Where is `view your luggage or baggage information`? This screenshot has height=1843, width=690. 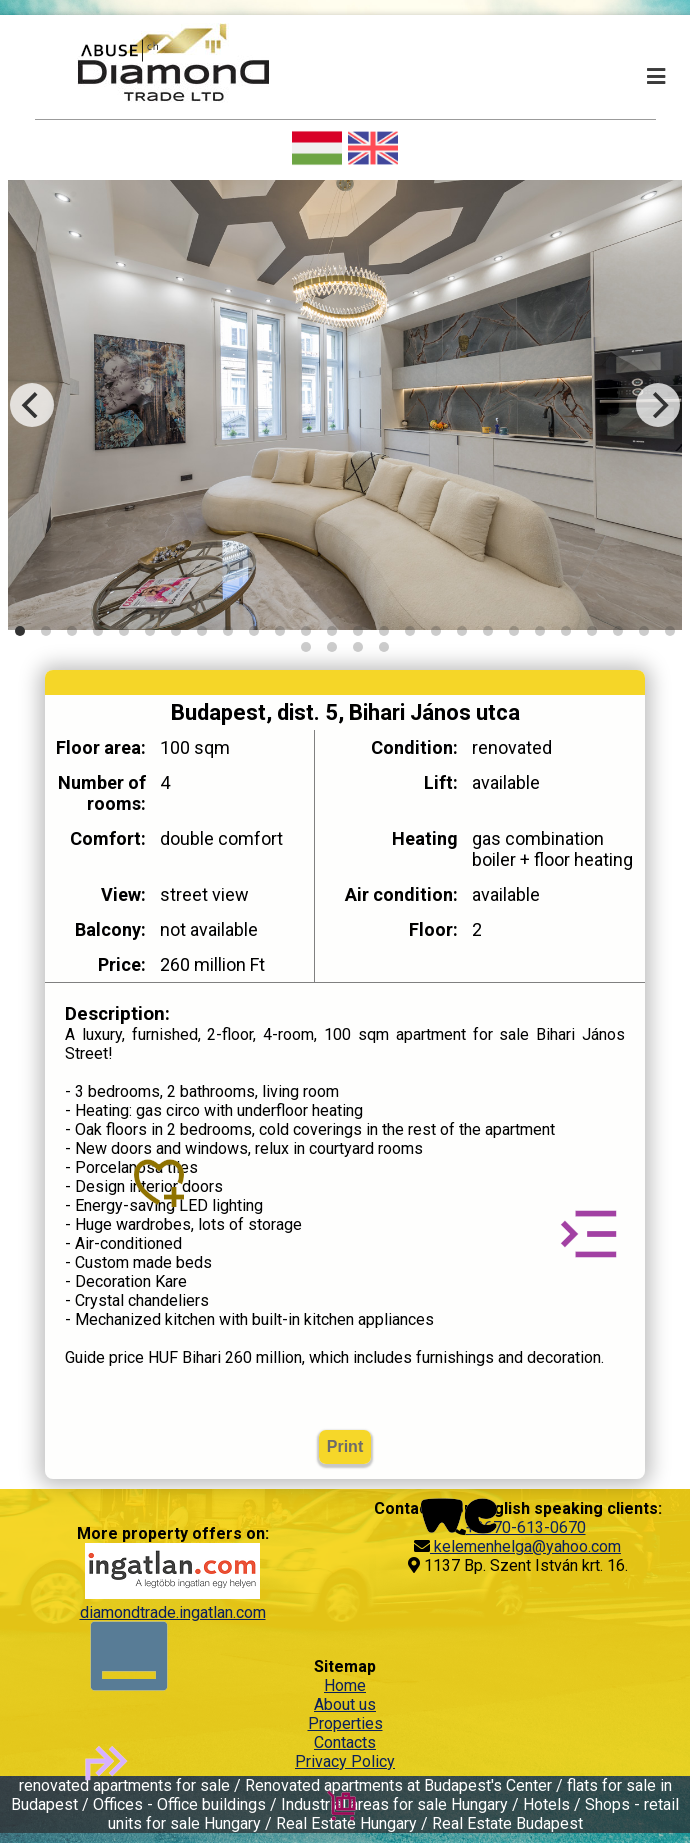 view your luggage or baggage information is located at coordinates (343, 1805).